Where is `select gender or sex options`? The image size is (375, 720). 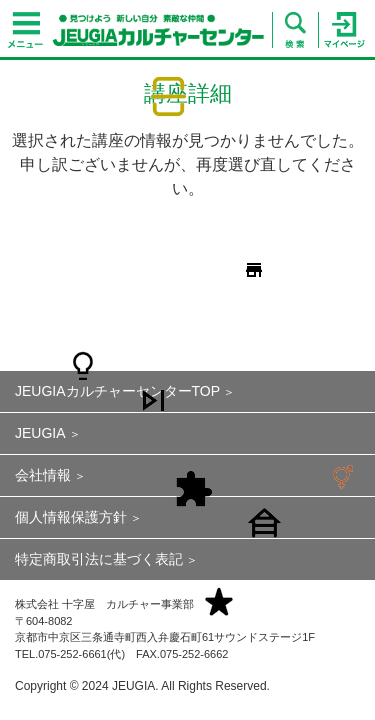 select gender or sex options is located at coordinates (343, 477).